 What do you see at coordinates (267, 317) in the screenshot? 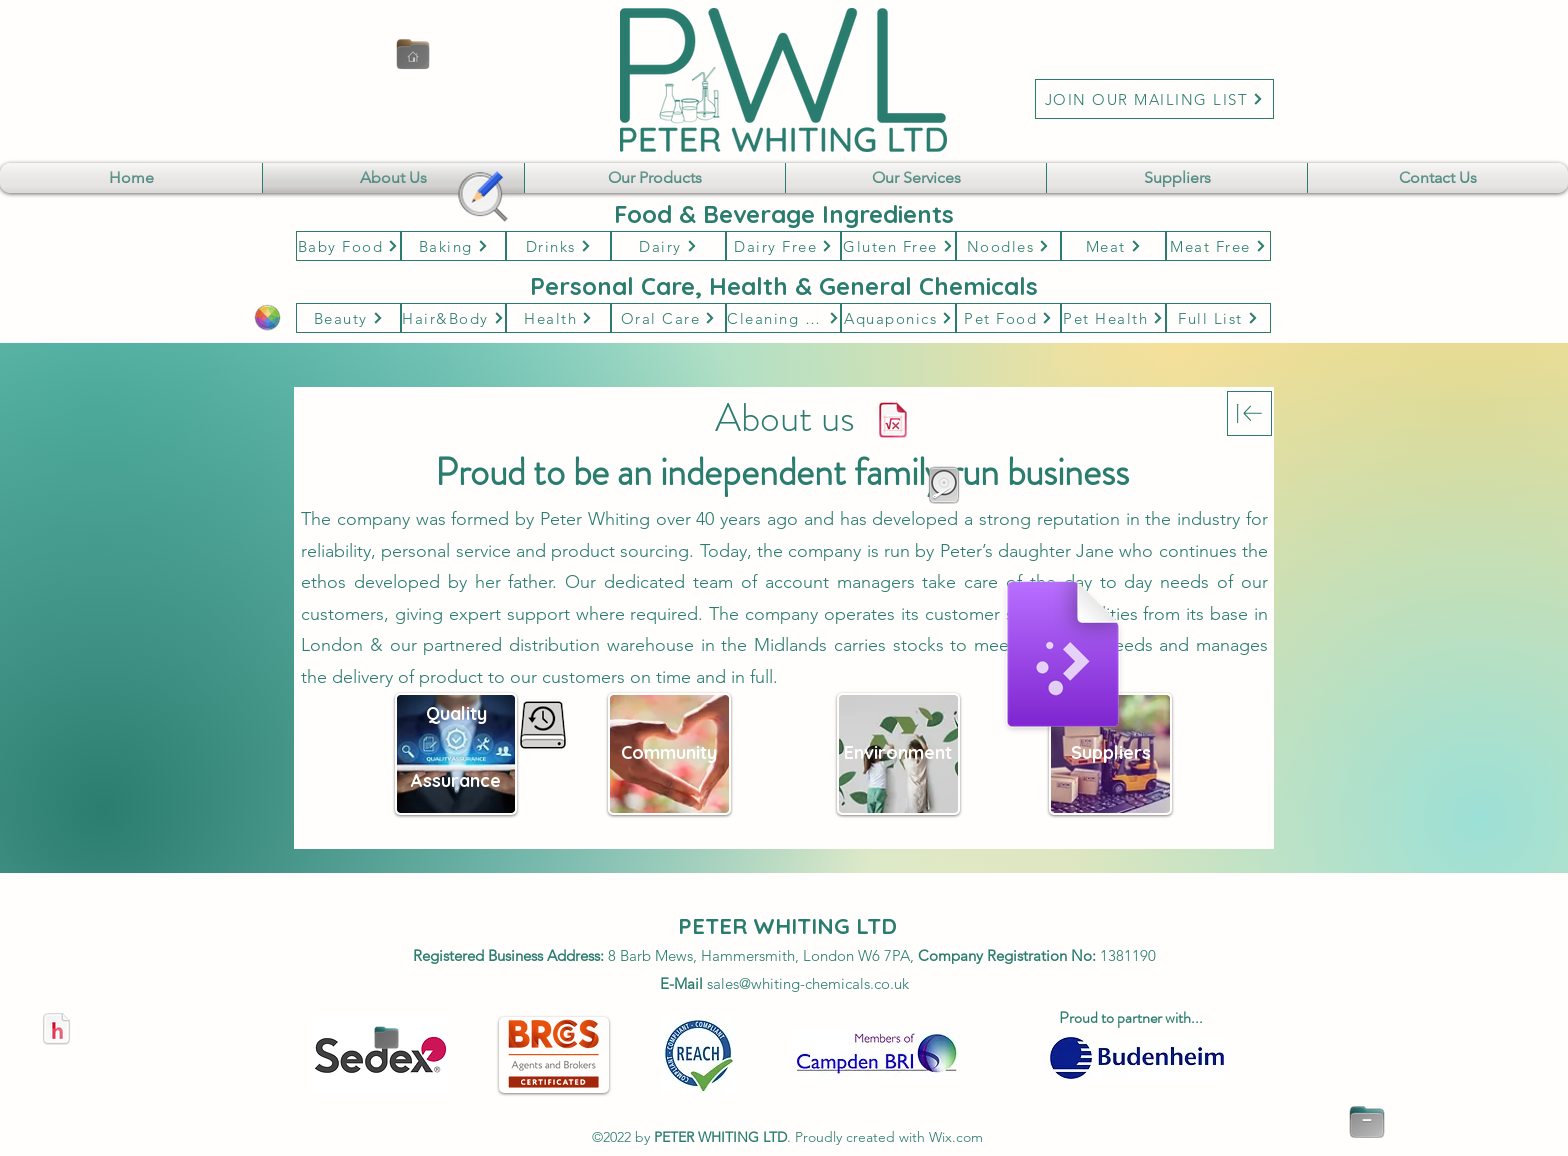
I see `open color picker or palette settings` at bounding box center [267, 317].